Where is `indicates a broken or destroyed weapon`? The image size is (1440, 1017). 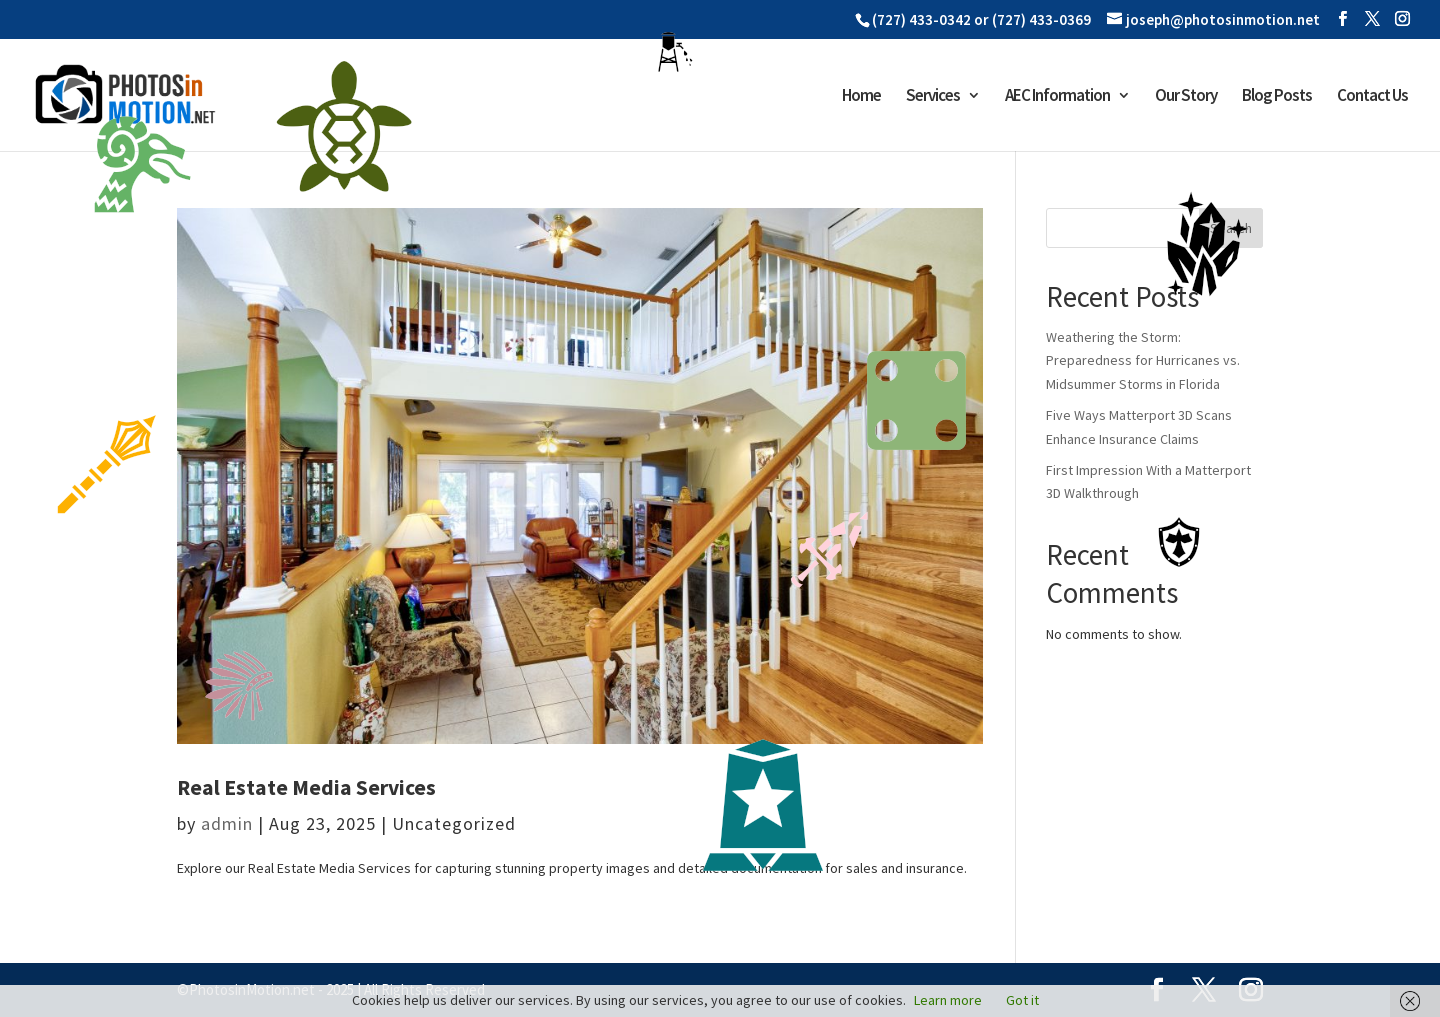 indicates a broken or destroyed weapon is located at coordinates (828, 550).